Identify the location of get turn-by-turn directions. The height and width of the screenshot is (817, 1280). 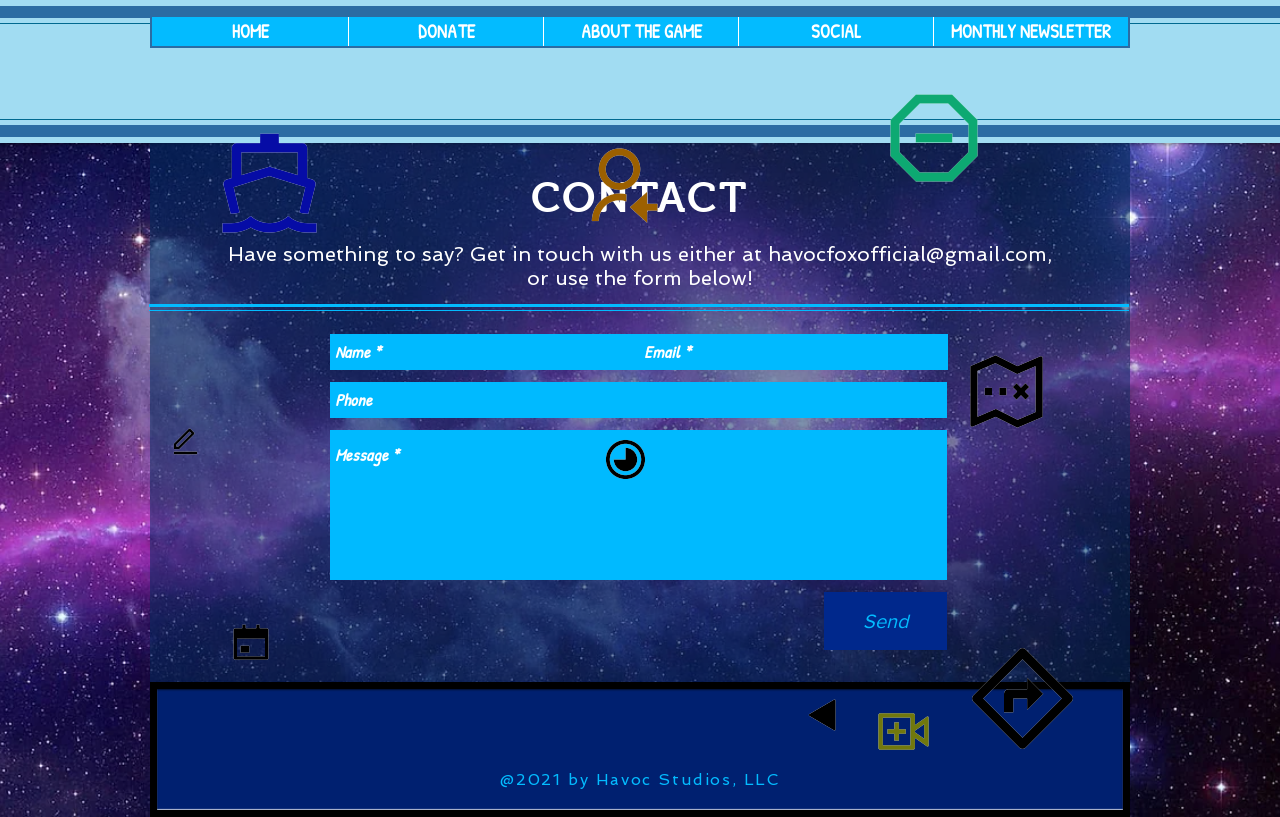
(1022, 698).